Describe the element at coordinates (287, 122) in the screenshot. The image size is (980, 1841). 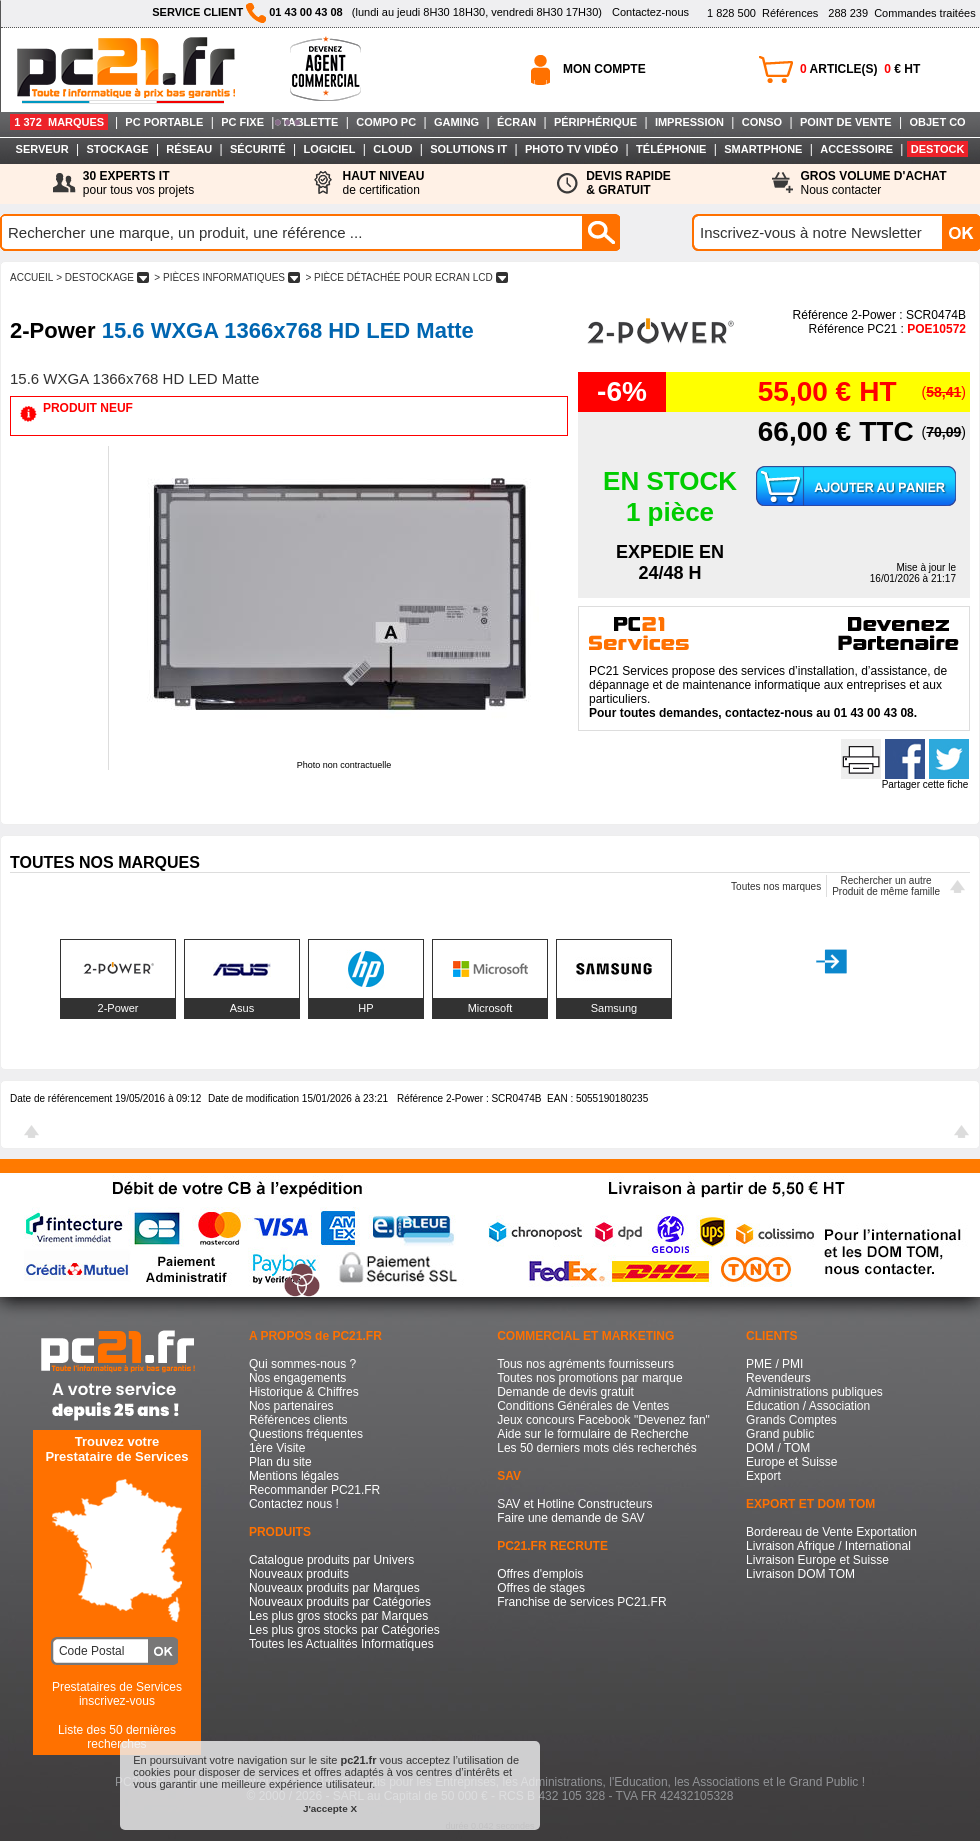
I see `access more options or actions` at that location.